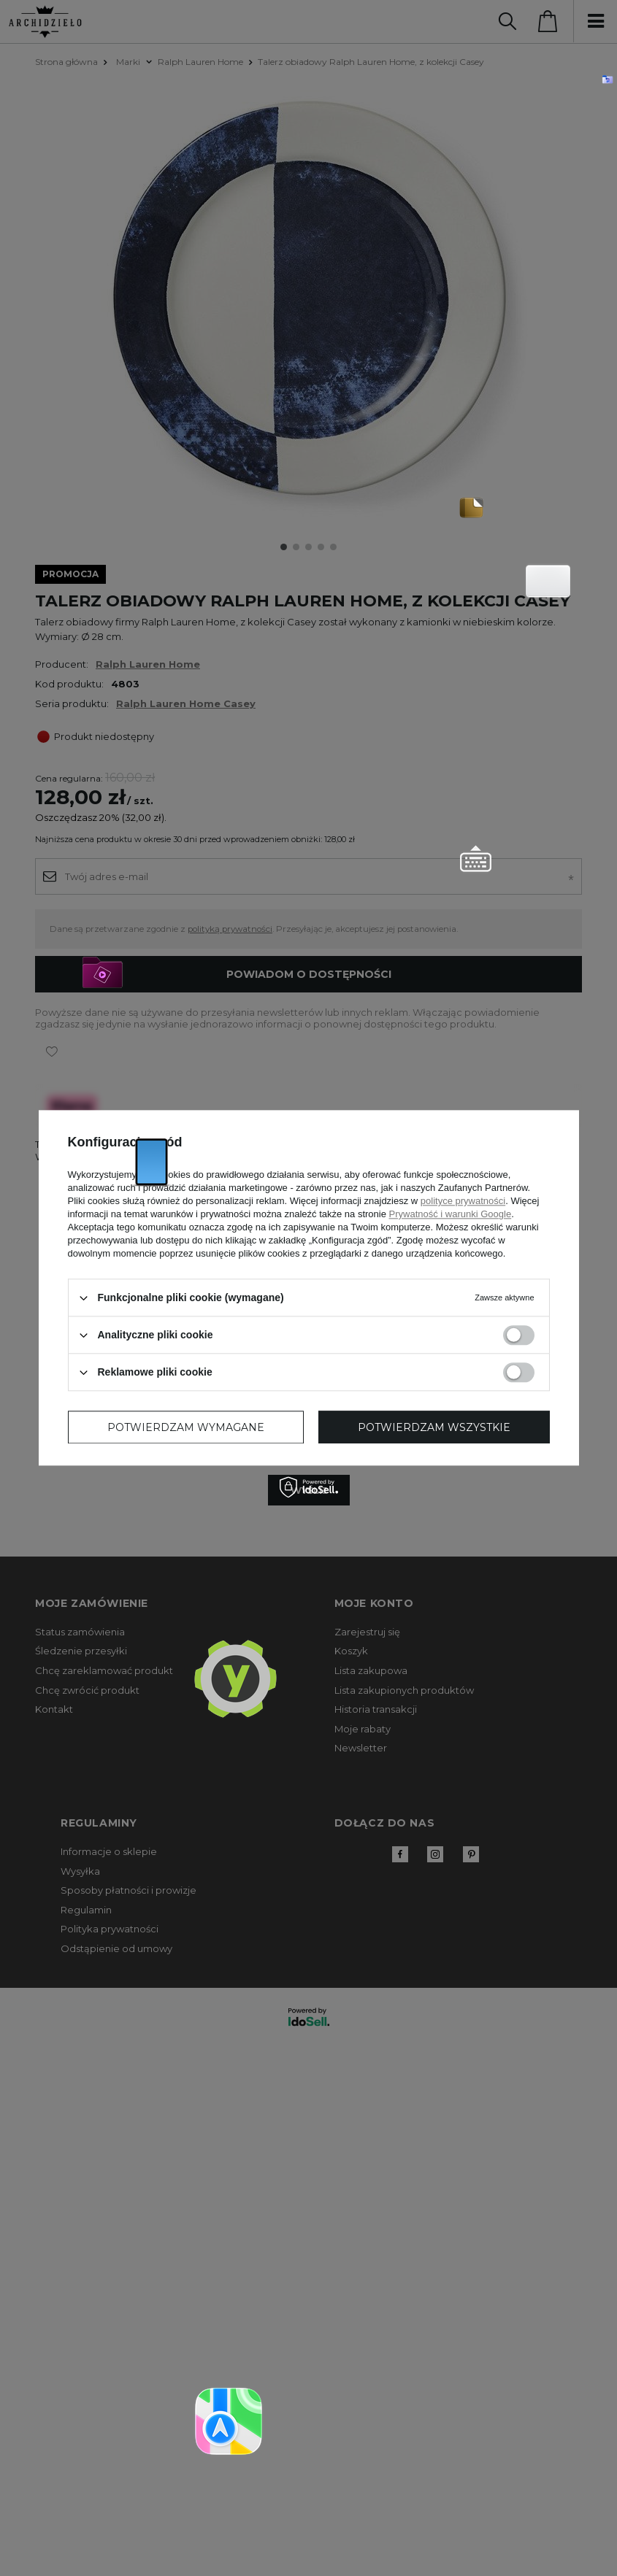 The height and width of the screenshot is (2576, 617). What do you see at coordinates (548, 581) in the screenshot?
I see `magic trackpad connected via bluetooth` at bounding box center [548, 581].